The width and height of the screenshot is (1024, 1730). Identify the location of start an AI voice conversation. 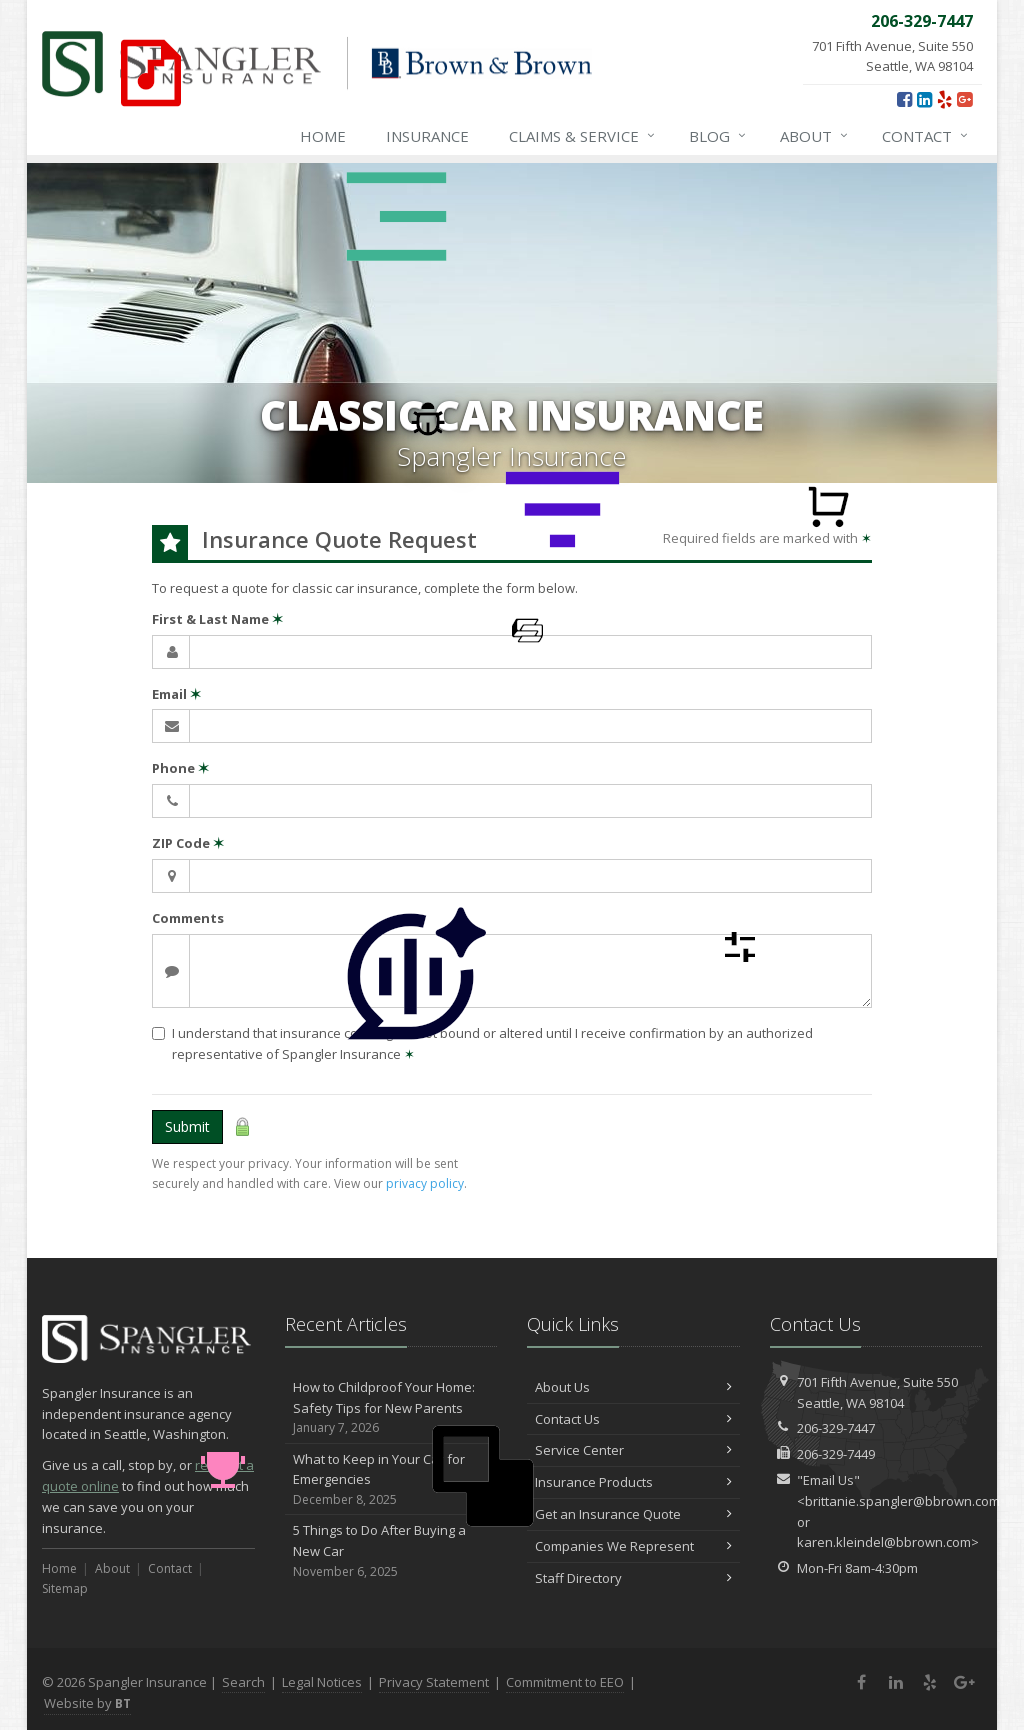
(410, 976).